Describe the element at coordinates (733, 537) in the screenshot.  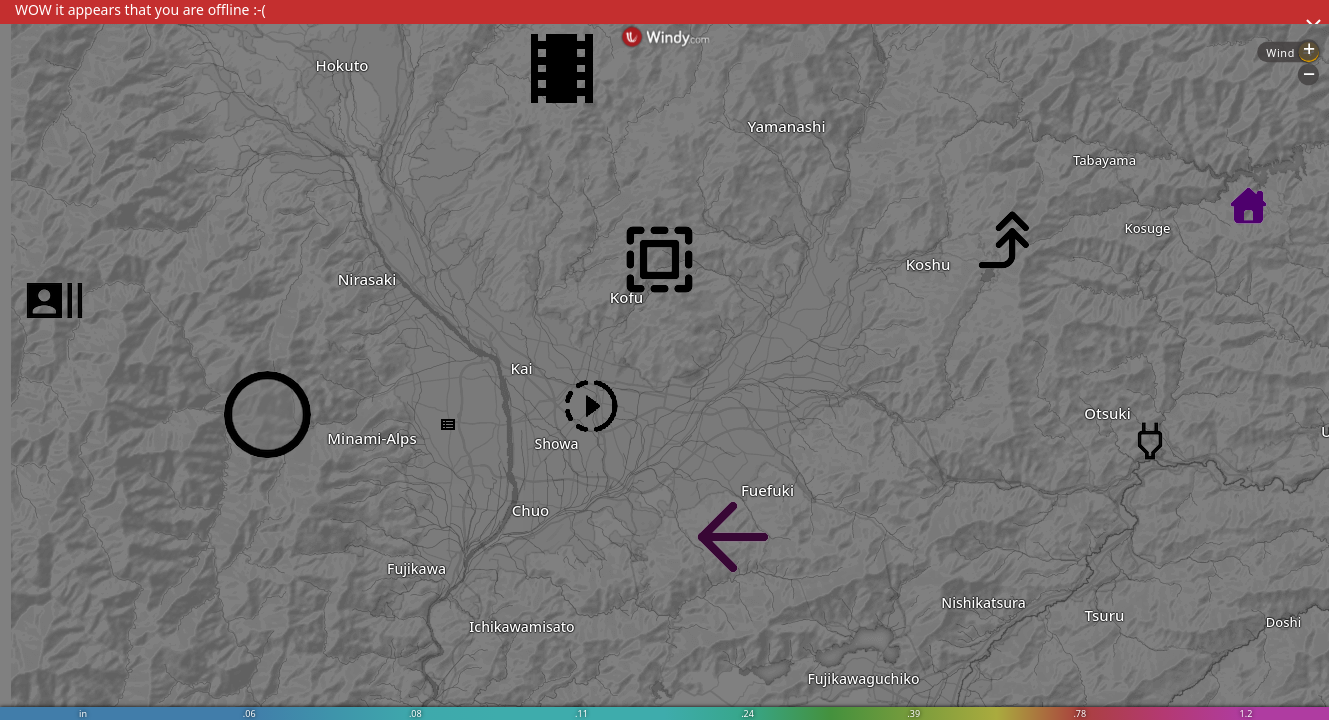
I see `go back to the previous screen` at that location.